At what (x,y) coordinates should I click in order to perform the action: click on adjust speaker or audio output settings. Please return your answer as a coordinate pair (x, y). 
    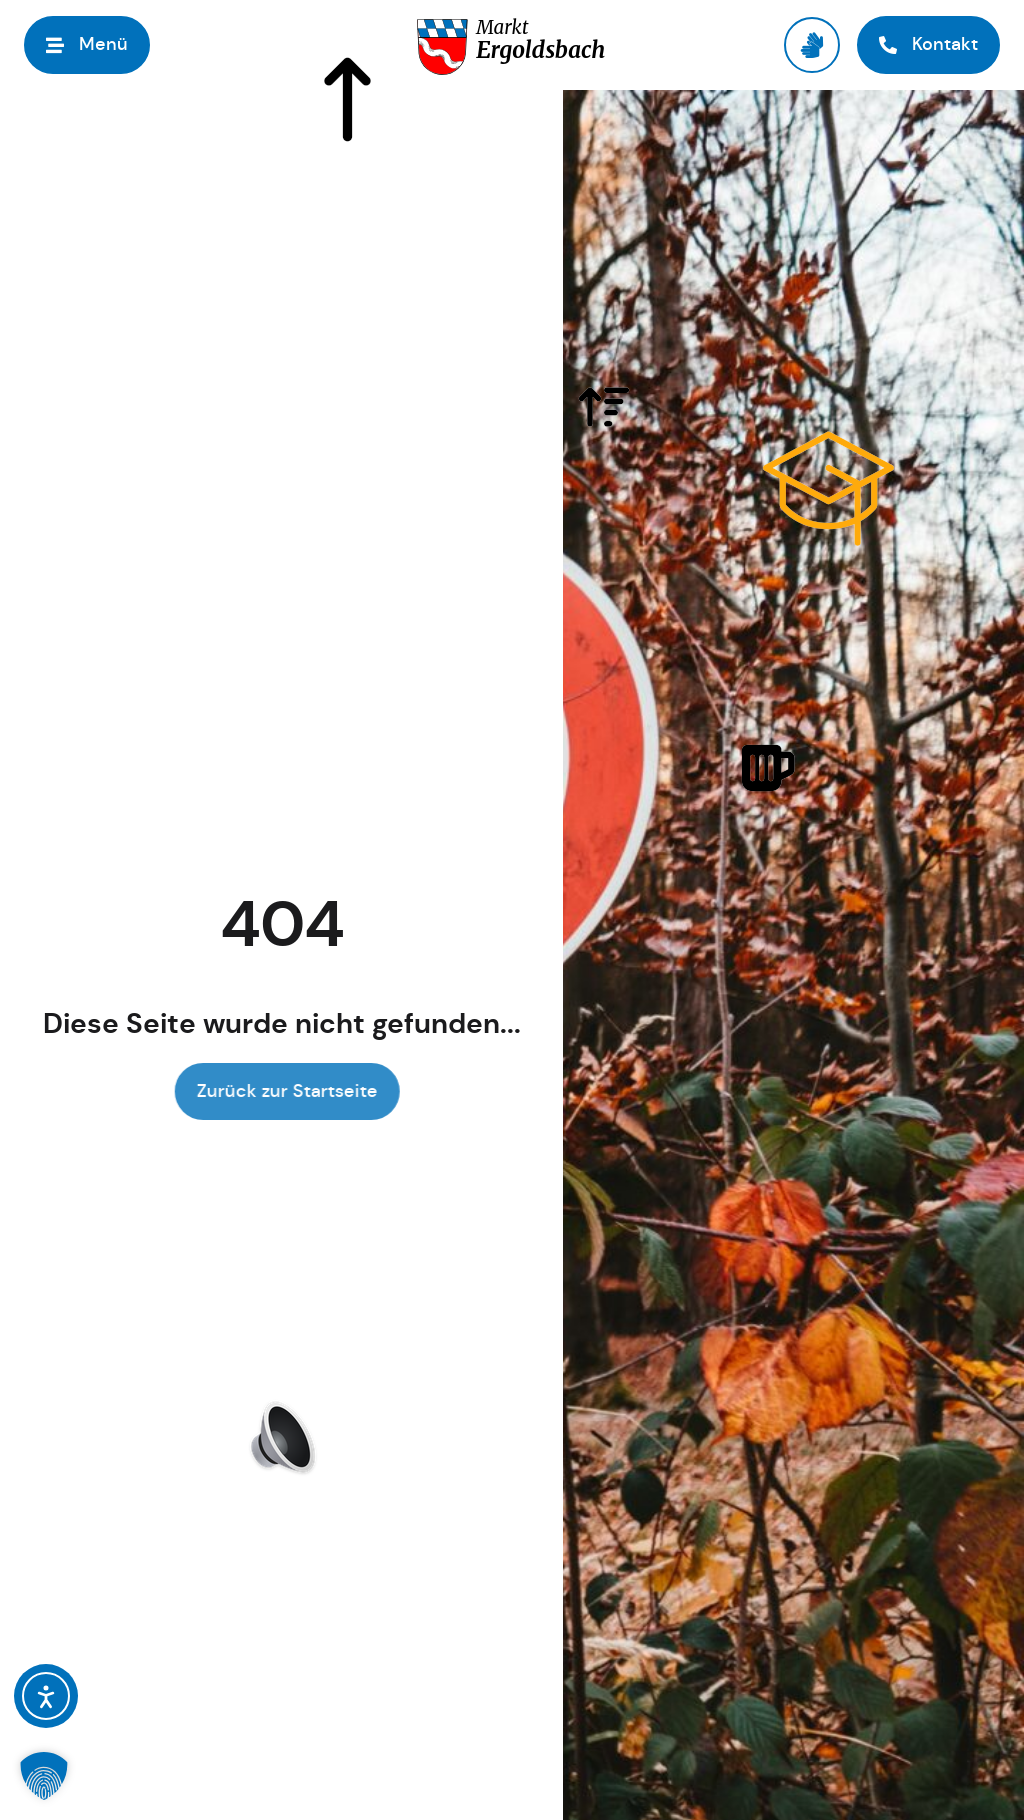
    Looking at the image, I should click on (283, 1438).